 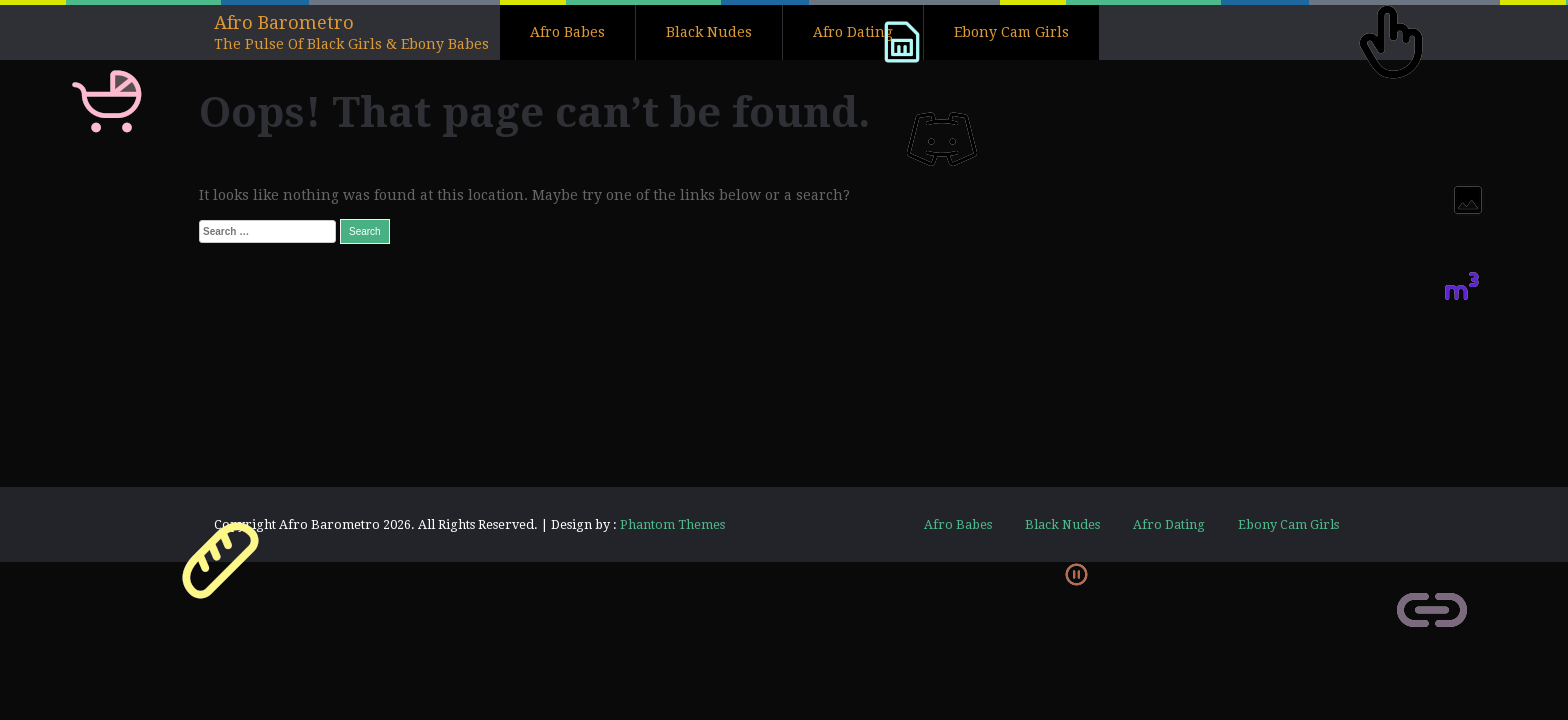 What do you see at coordinates (1468, 200) in the screenshot?
I see `view image or photo` at bounding box center [1468, 200].